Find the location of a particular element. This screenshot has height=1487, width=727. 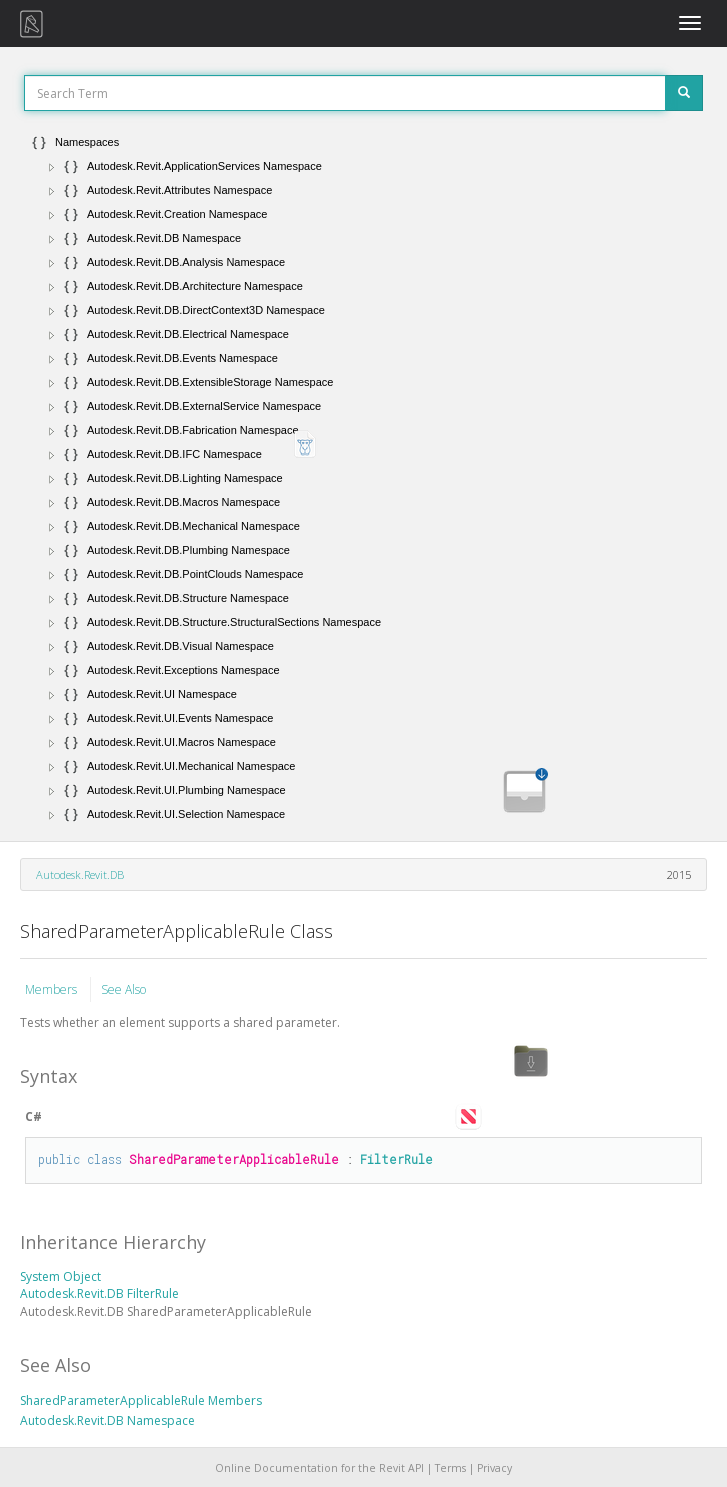

a perl programming language file is located at coordinates (305, 444).